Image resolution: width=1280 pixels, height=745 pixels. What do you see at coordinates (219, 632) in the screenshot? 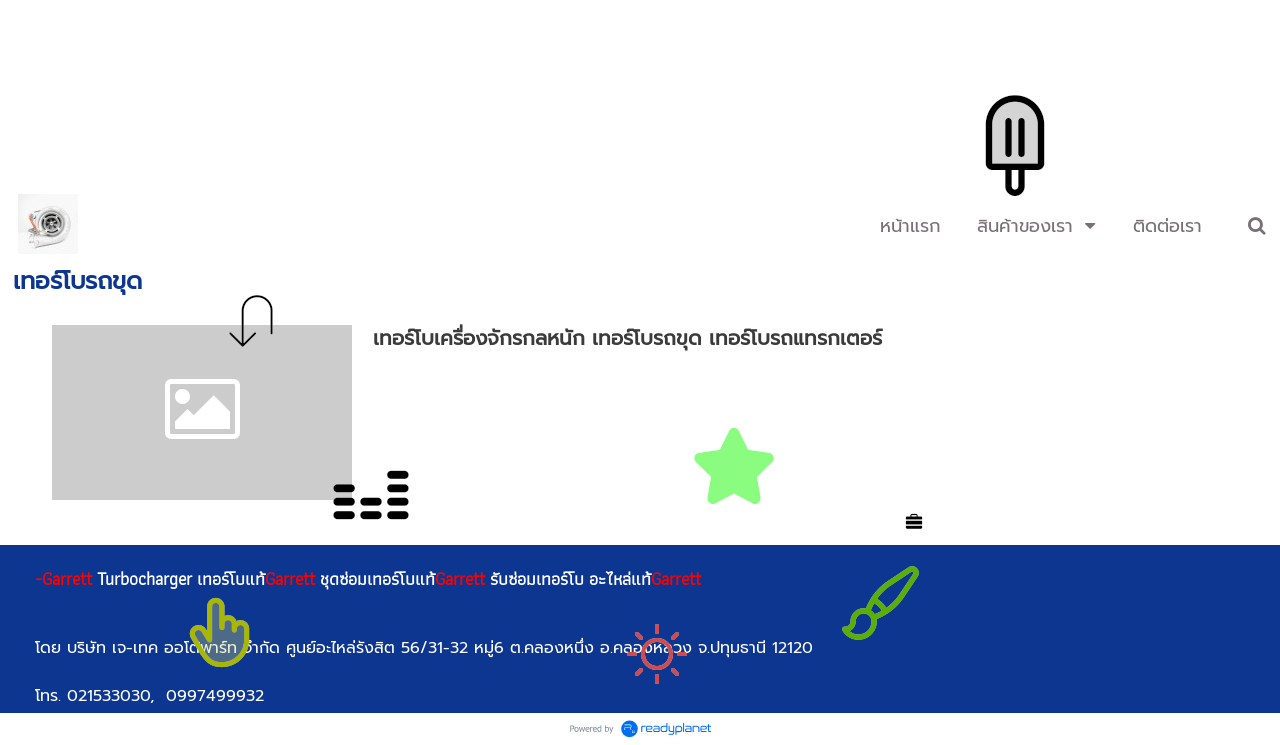
I see `tap or click to select an item` at bounding box center [219, 632].